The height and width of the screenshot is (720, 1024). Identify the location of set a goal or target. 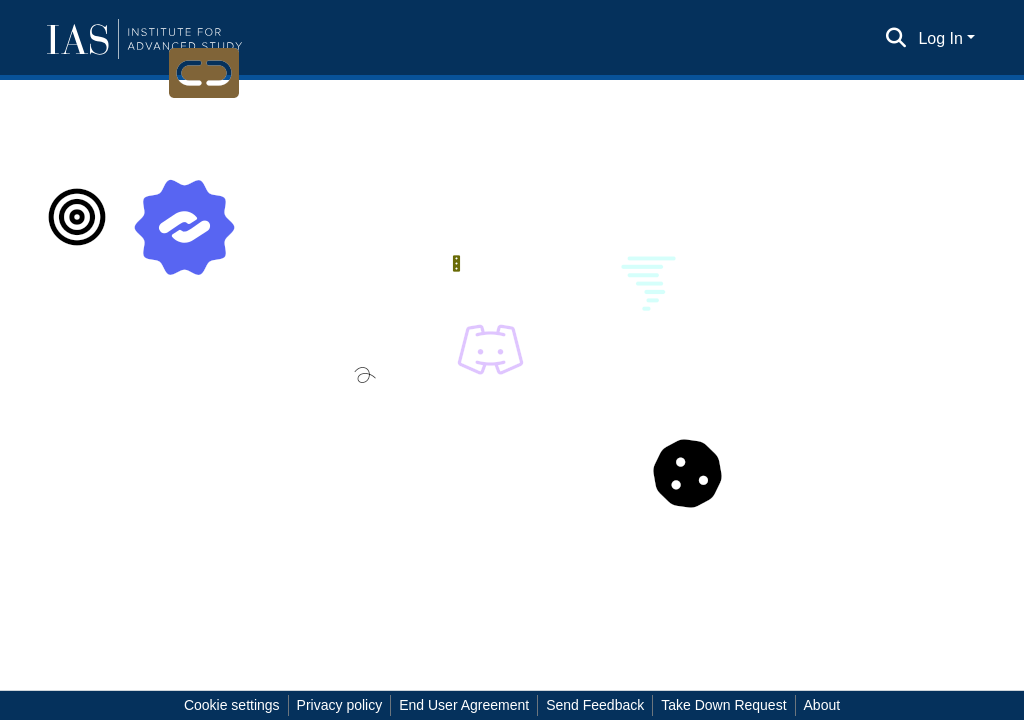
(77, 217).